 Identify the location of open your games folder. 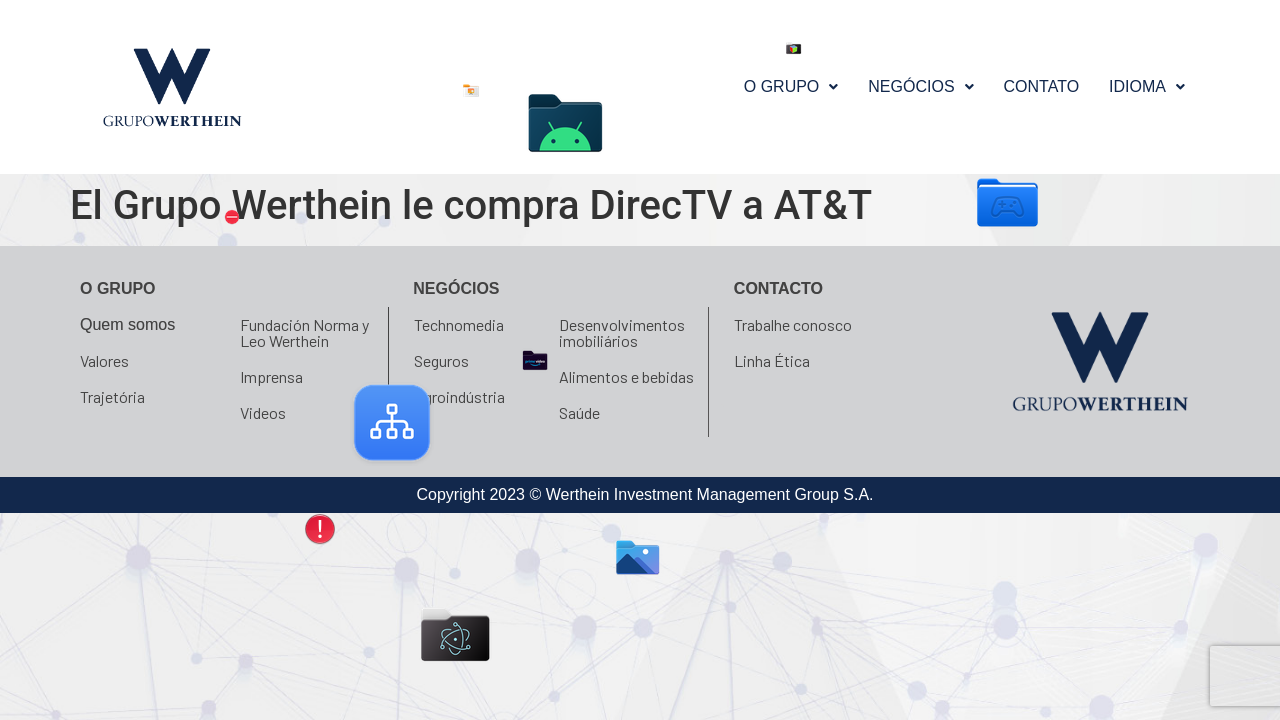
(1007, 202).